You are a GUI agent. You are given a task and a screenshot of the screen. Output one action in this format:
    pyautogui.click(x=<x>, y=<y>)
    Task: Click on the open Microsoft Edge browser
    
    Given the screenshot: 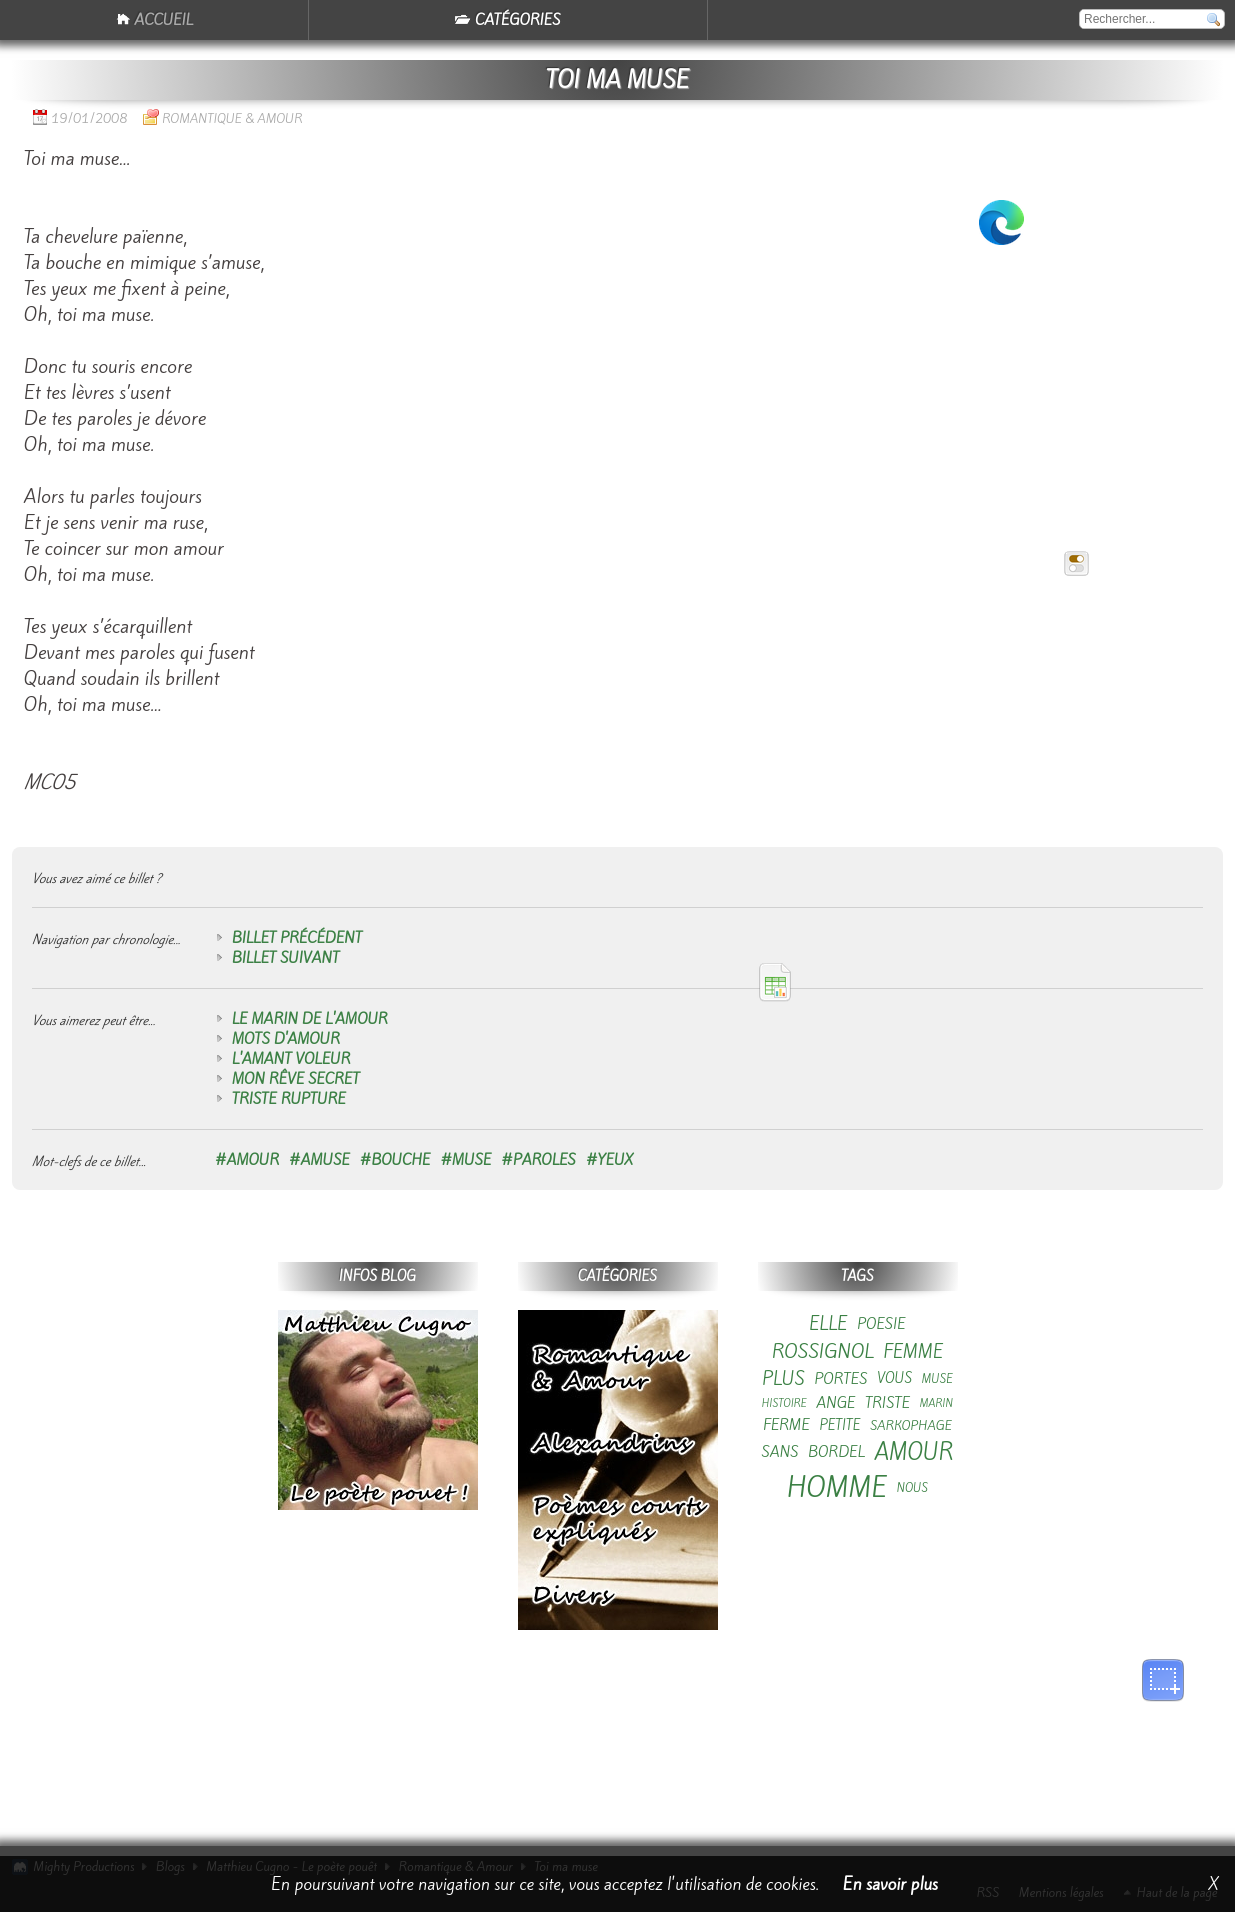 What is the action you would take?
    pyautogui.click(x=1001, y=222)
    